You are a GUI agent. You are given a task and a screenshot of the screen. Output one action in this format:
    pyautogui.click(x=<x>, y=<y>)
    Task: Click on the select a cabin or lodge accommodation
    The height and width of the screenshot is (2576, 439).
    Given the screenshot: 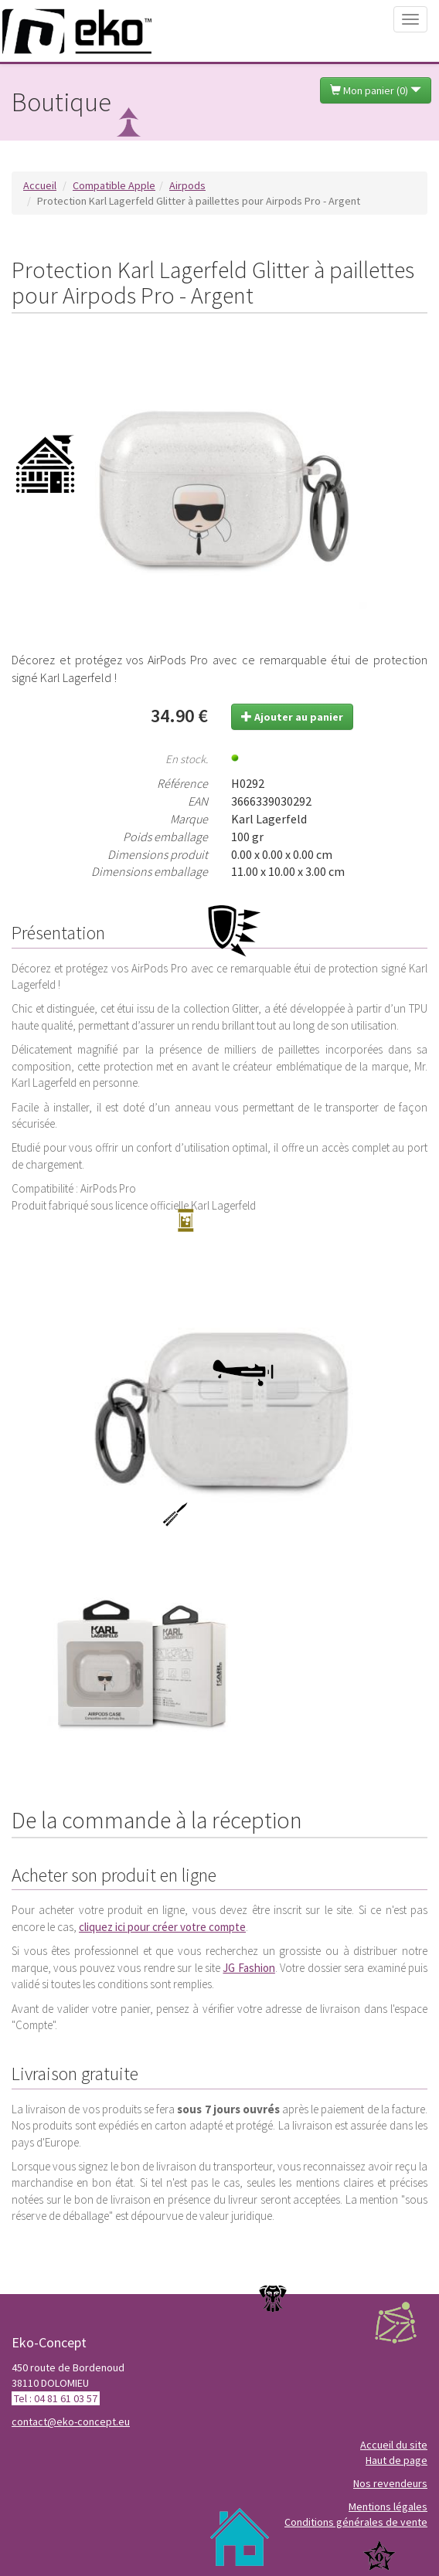 What is the action you would take?
    pyautogui.click(x=45, y=464)
    